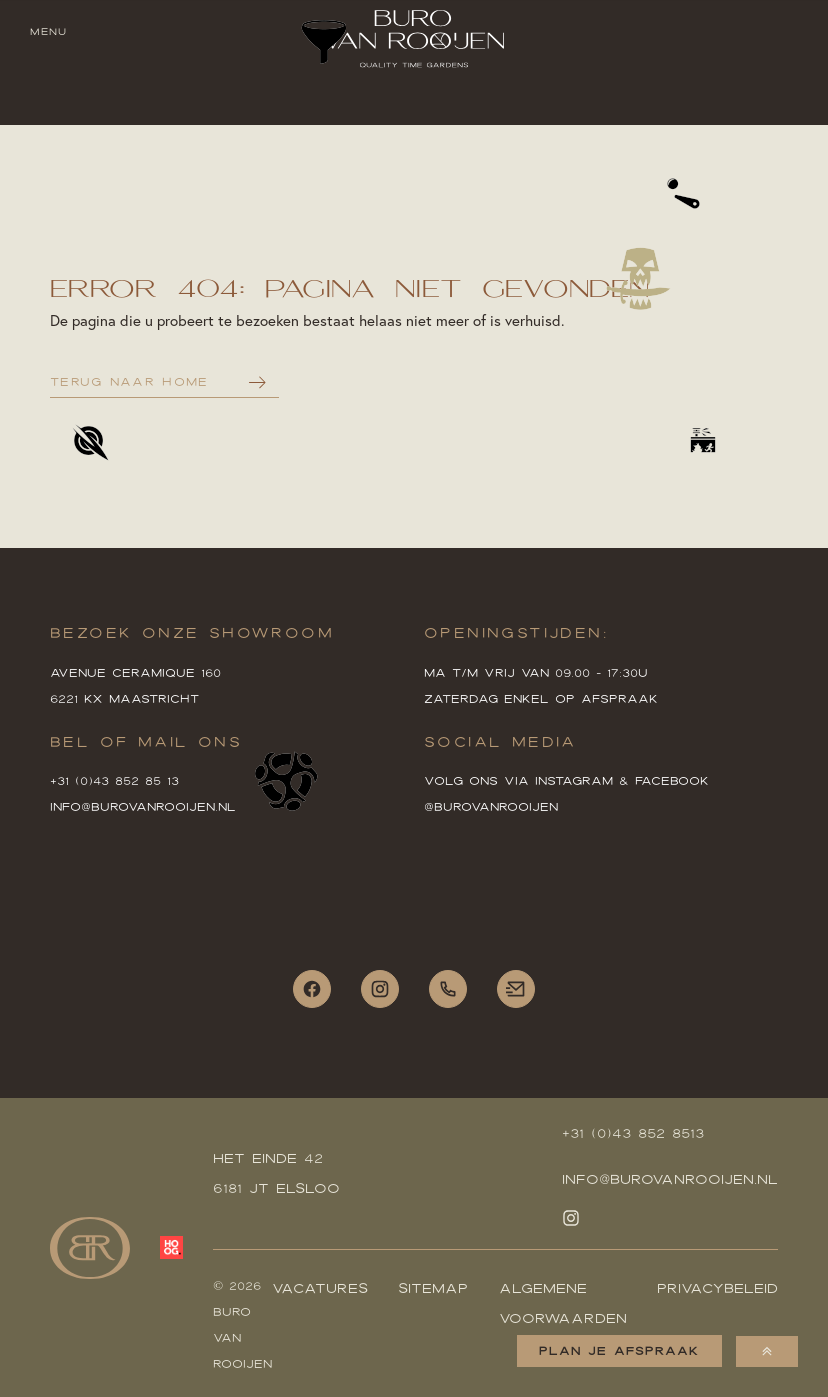 This screenshot has width=828, height=1397. Describe the element at coordinates (703, 440) in the screenshot. I see `activate evasion ability in gameplay` at that location.